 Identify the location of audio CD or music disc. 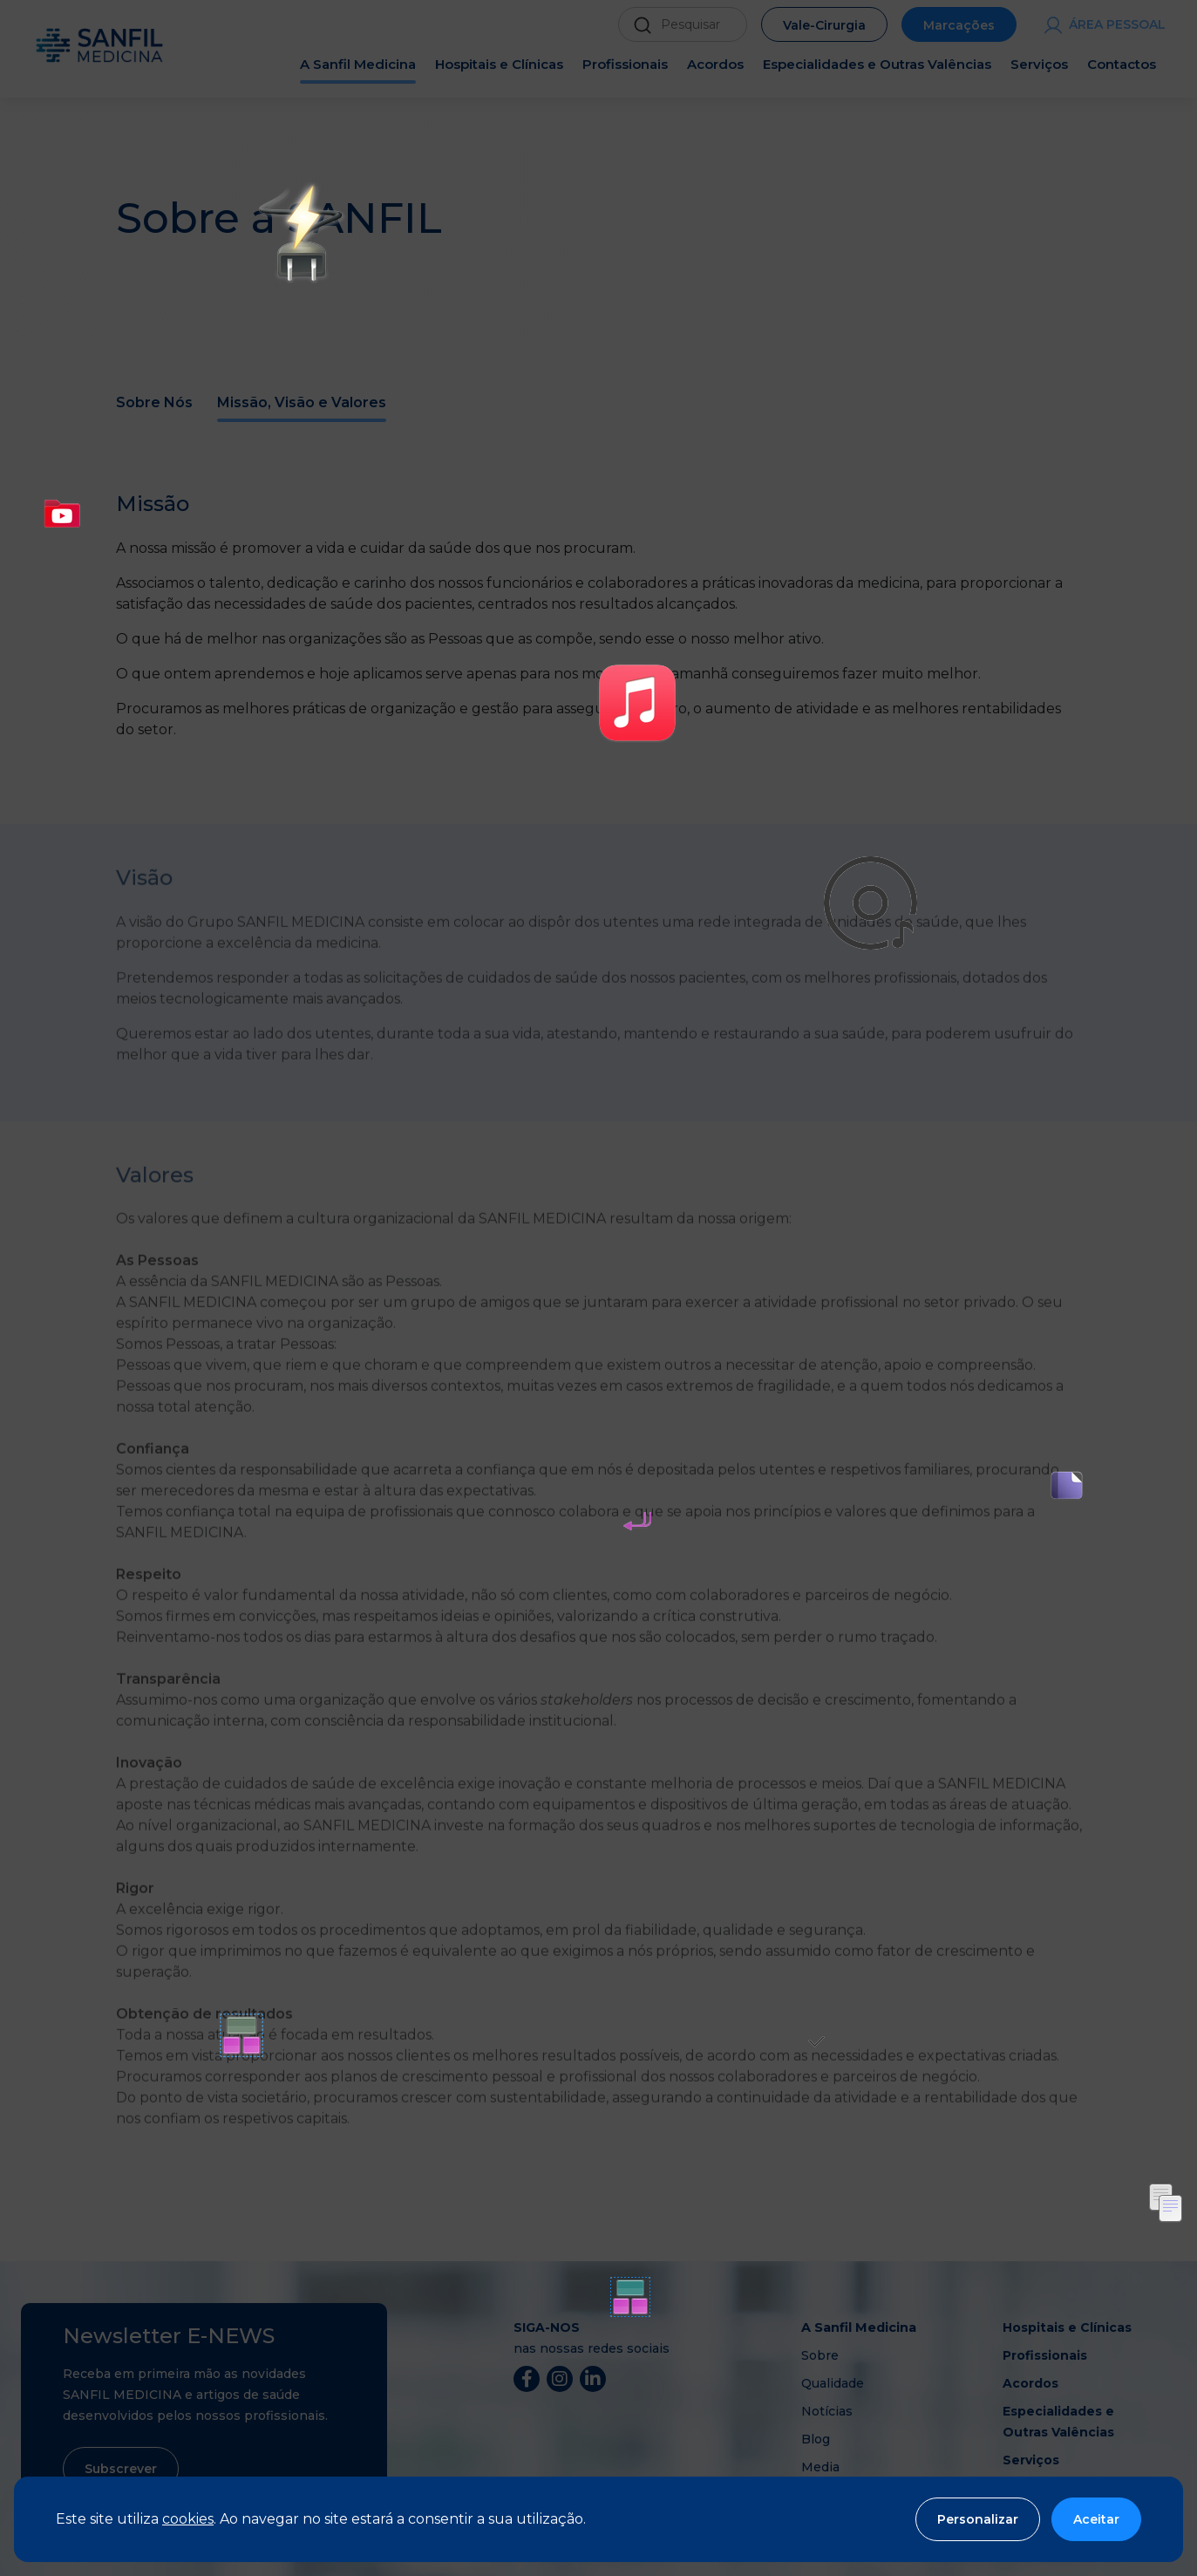
(870, 903).